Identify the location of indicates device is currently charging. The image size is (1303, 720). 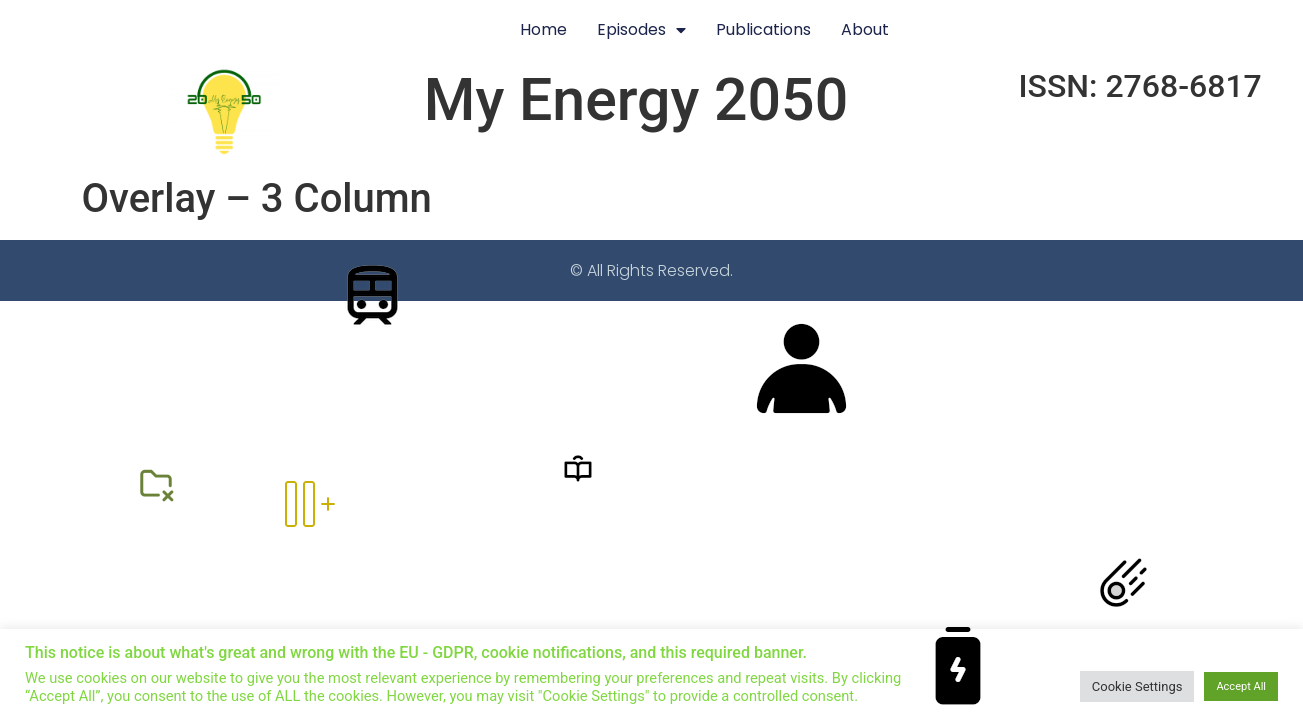
(958, 667).